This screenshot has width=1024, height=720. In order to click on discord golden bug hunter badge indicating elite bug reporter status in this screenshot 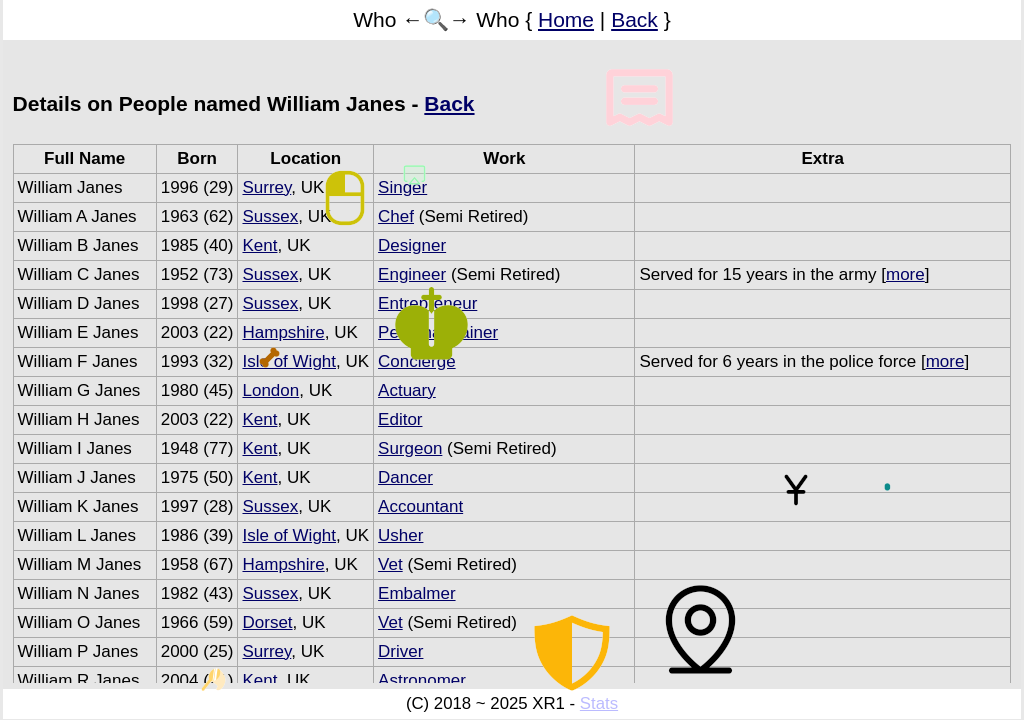, I will do `click(213, 679)`.